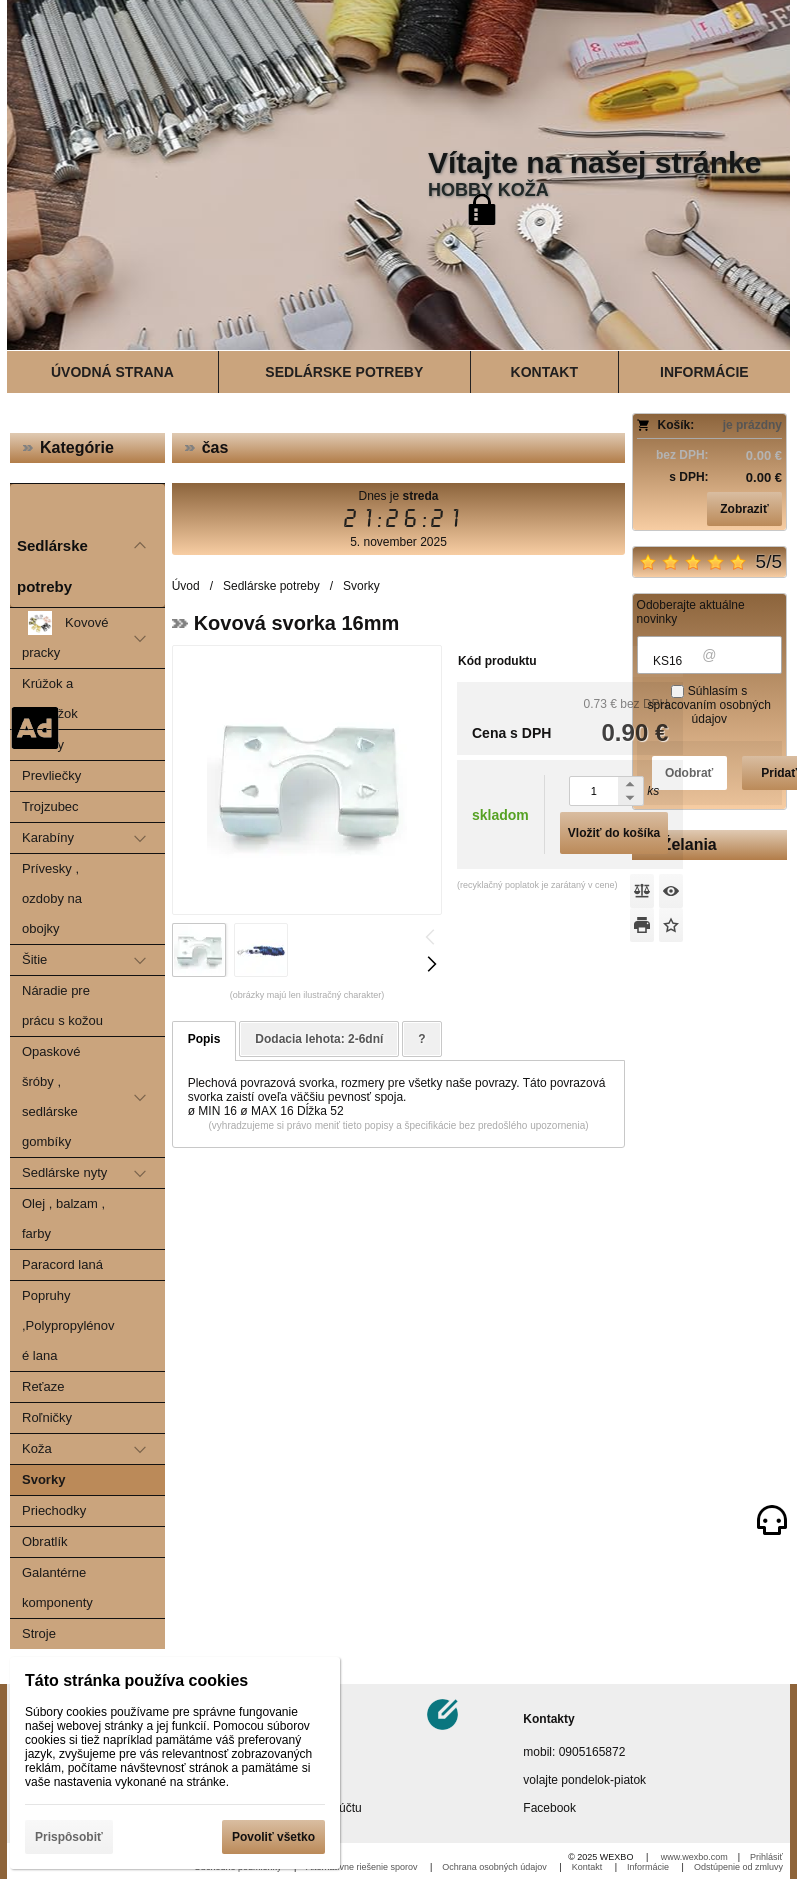 Image resolution: width=797 pixels, height=1879 pixels. I want to click on indicates dangerous or hazardous content, so click(772, 1520).